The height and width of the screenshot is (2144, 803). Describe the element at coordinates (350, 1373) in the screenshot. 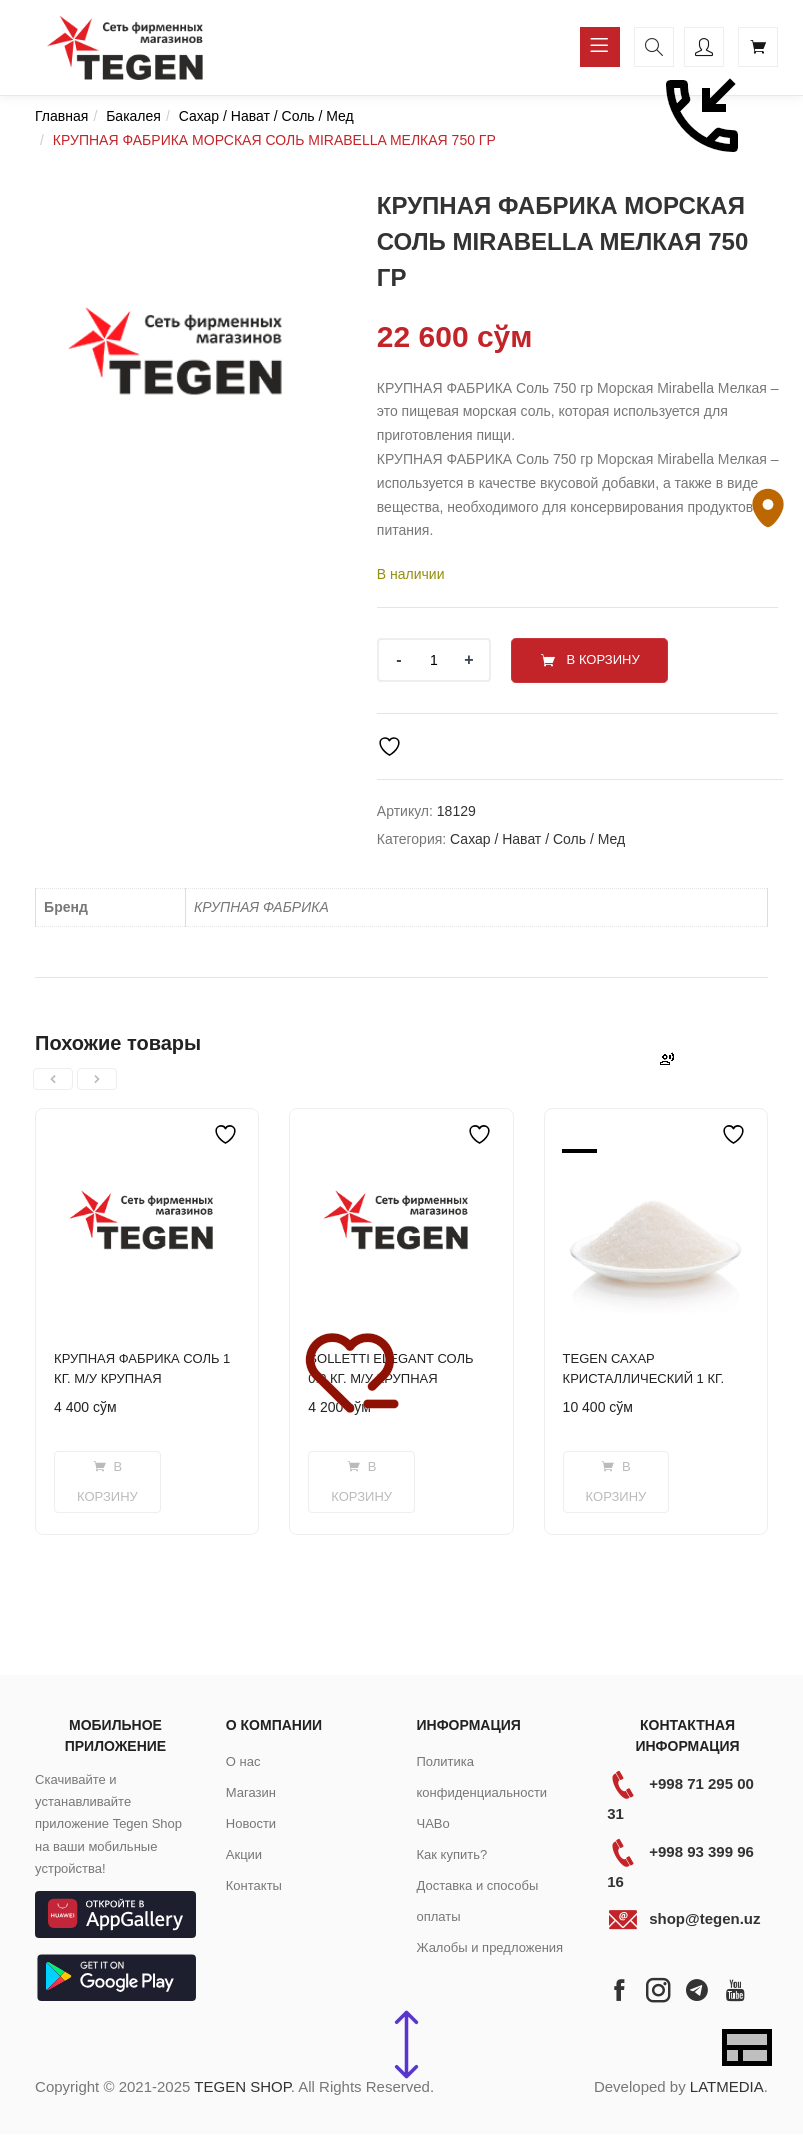

I see `remove from favorites` at that location.